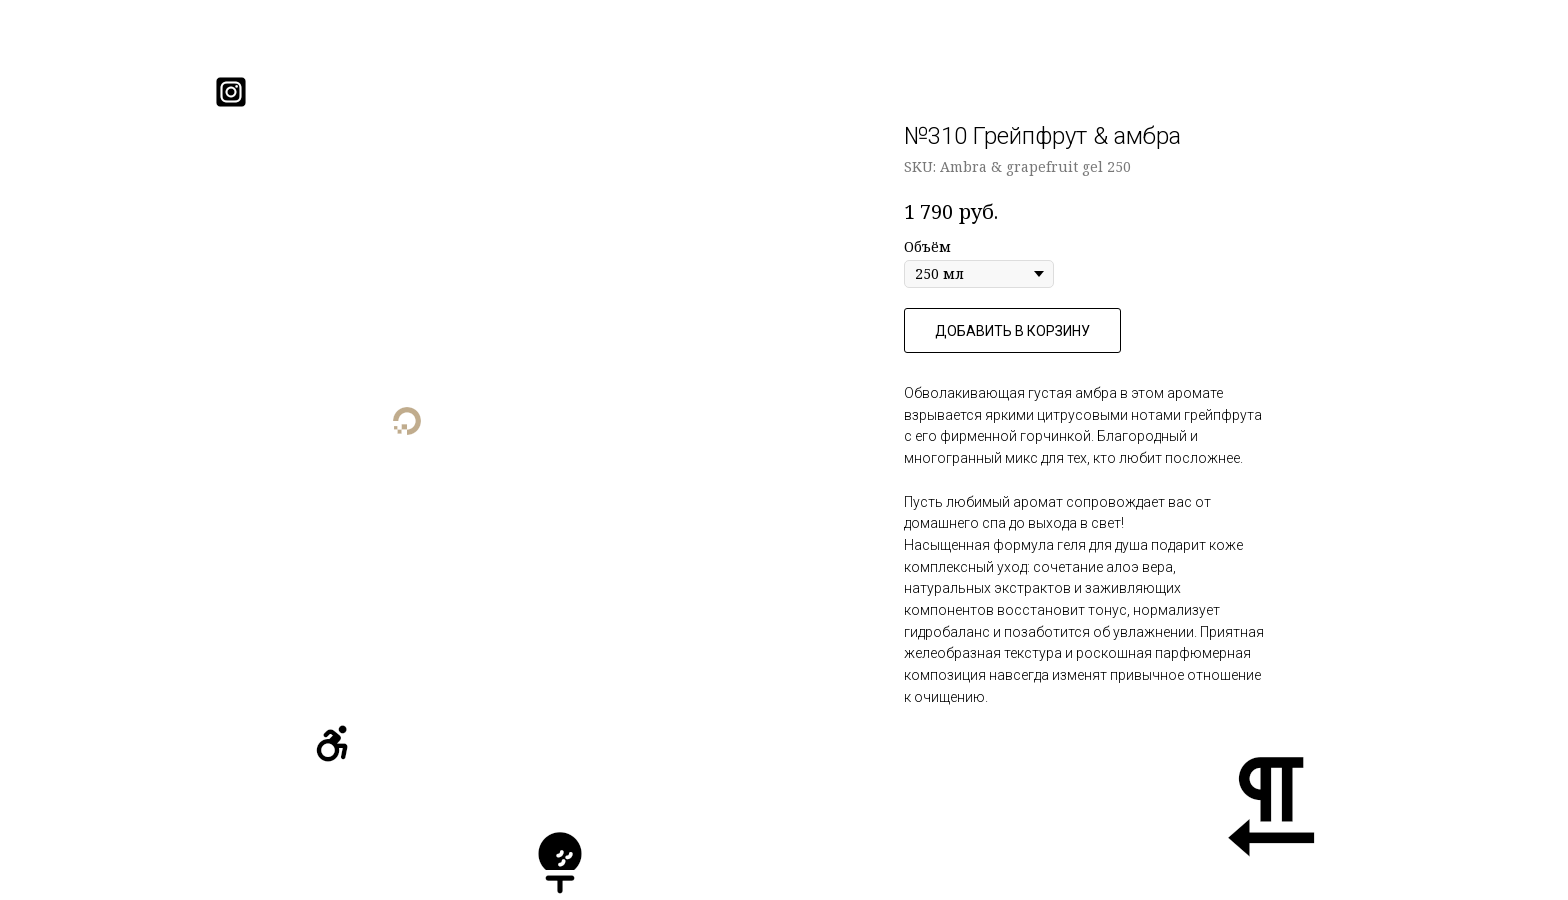 The width and height of the screenshot is (1568, 900). I want to click on indicates wheelchair accessibility, so click(332, 743).